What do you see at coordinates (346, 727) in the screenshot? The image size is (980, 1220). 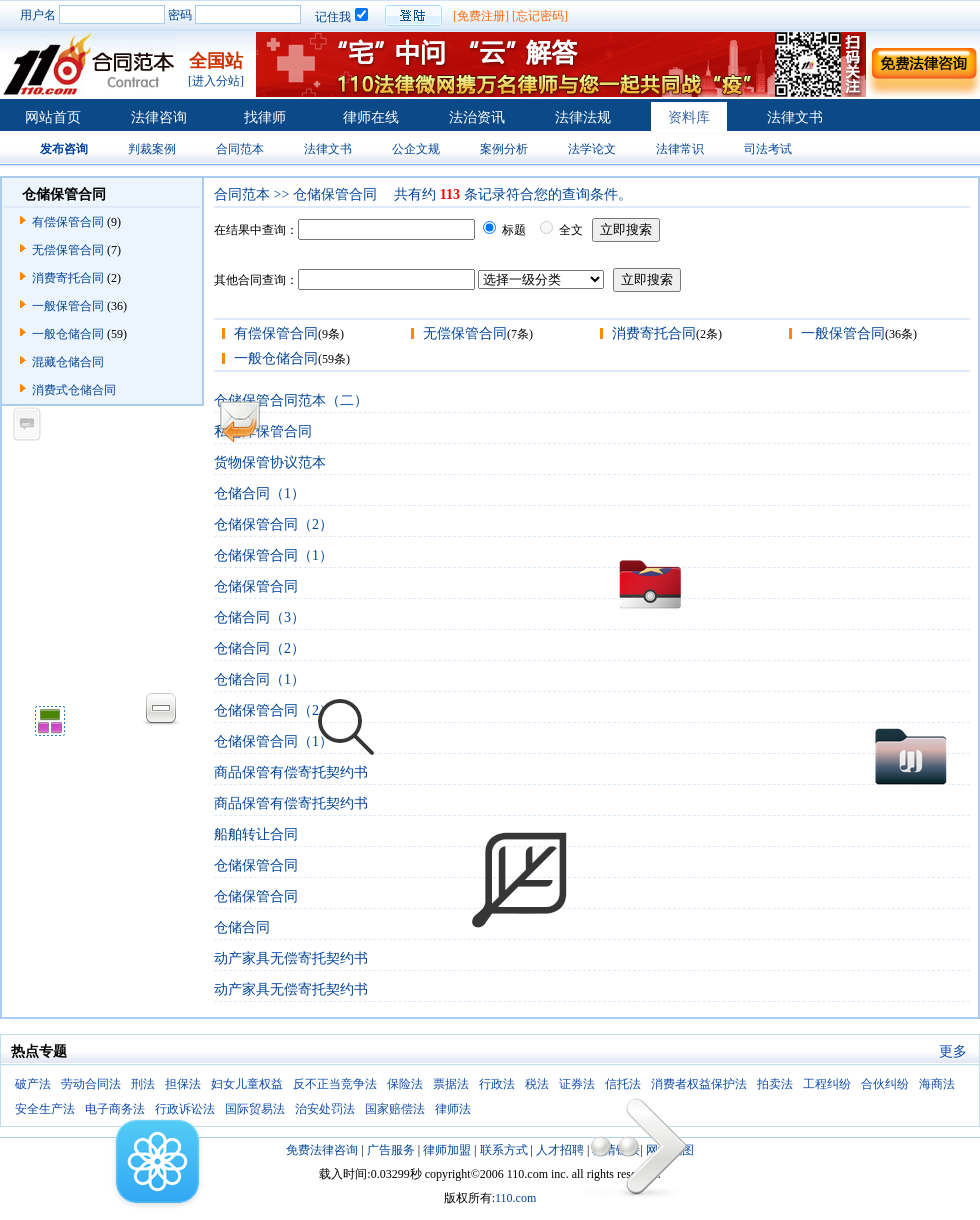 I see `search system preferences or settings` at bounding box center [346, 727].